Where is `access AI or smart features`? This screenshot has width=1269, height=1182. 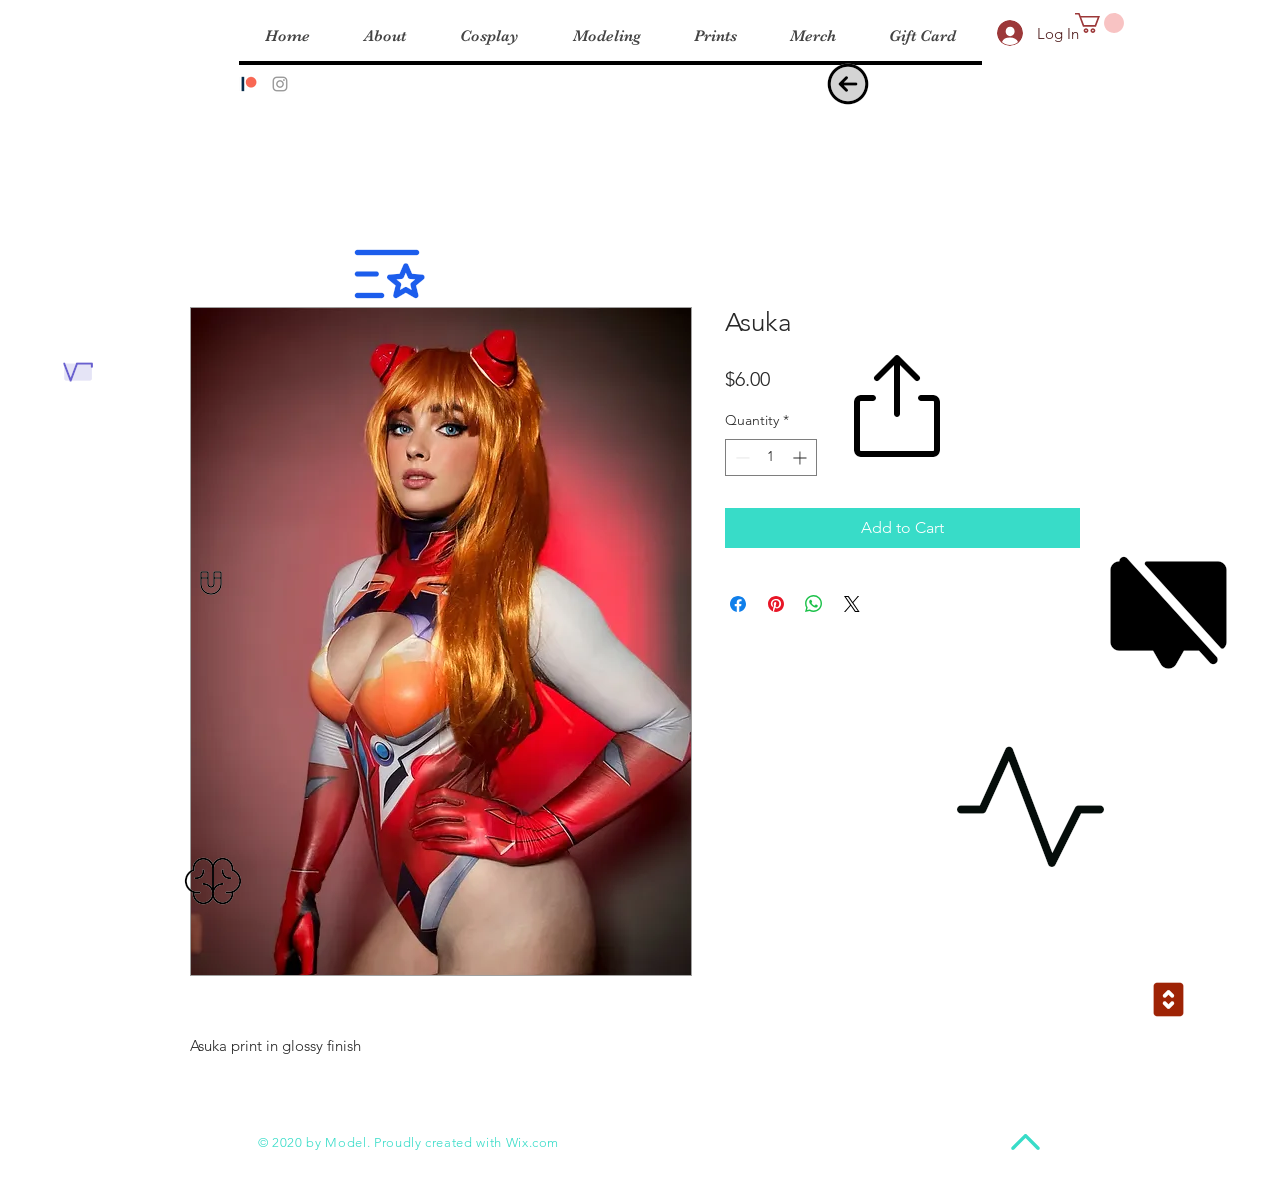
access AI or smart features is located at coordinates (213, 882).